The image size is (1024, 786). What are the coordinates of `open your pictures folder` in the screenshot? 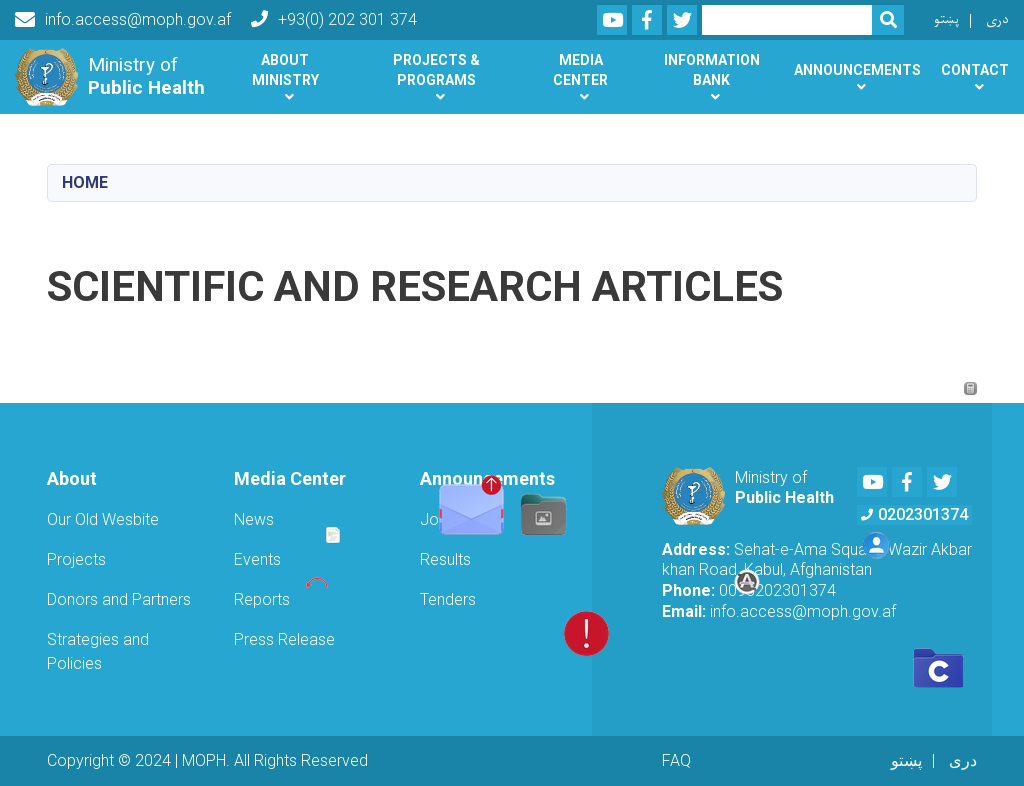 It's located at (543, 514).